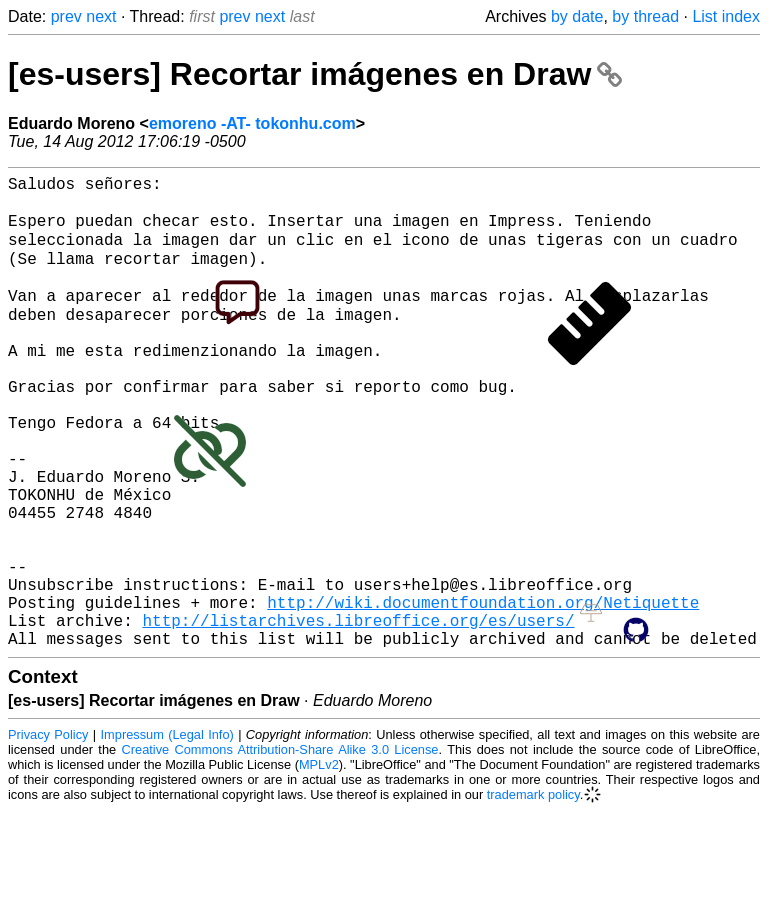 The image size is (768, 909). What do you see at coordinates (591, 613) in the screenshot?
I see `access presentation mode` at bounding box center [591, 613].